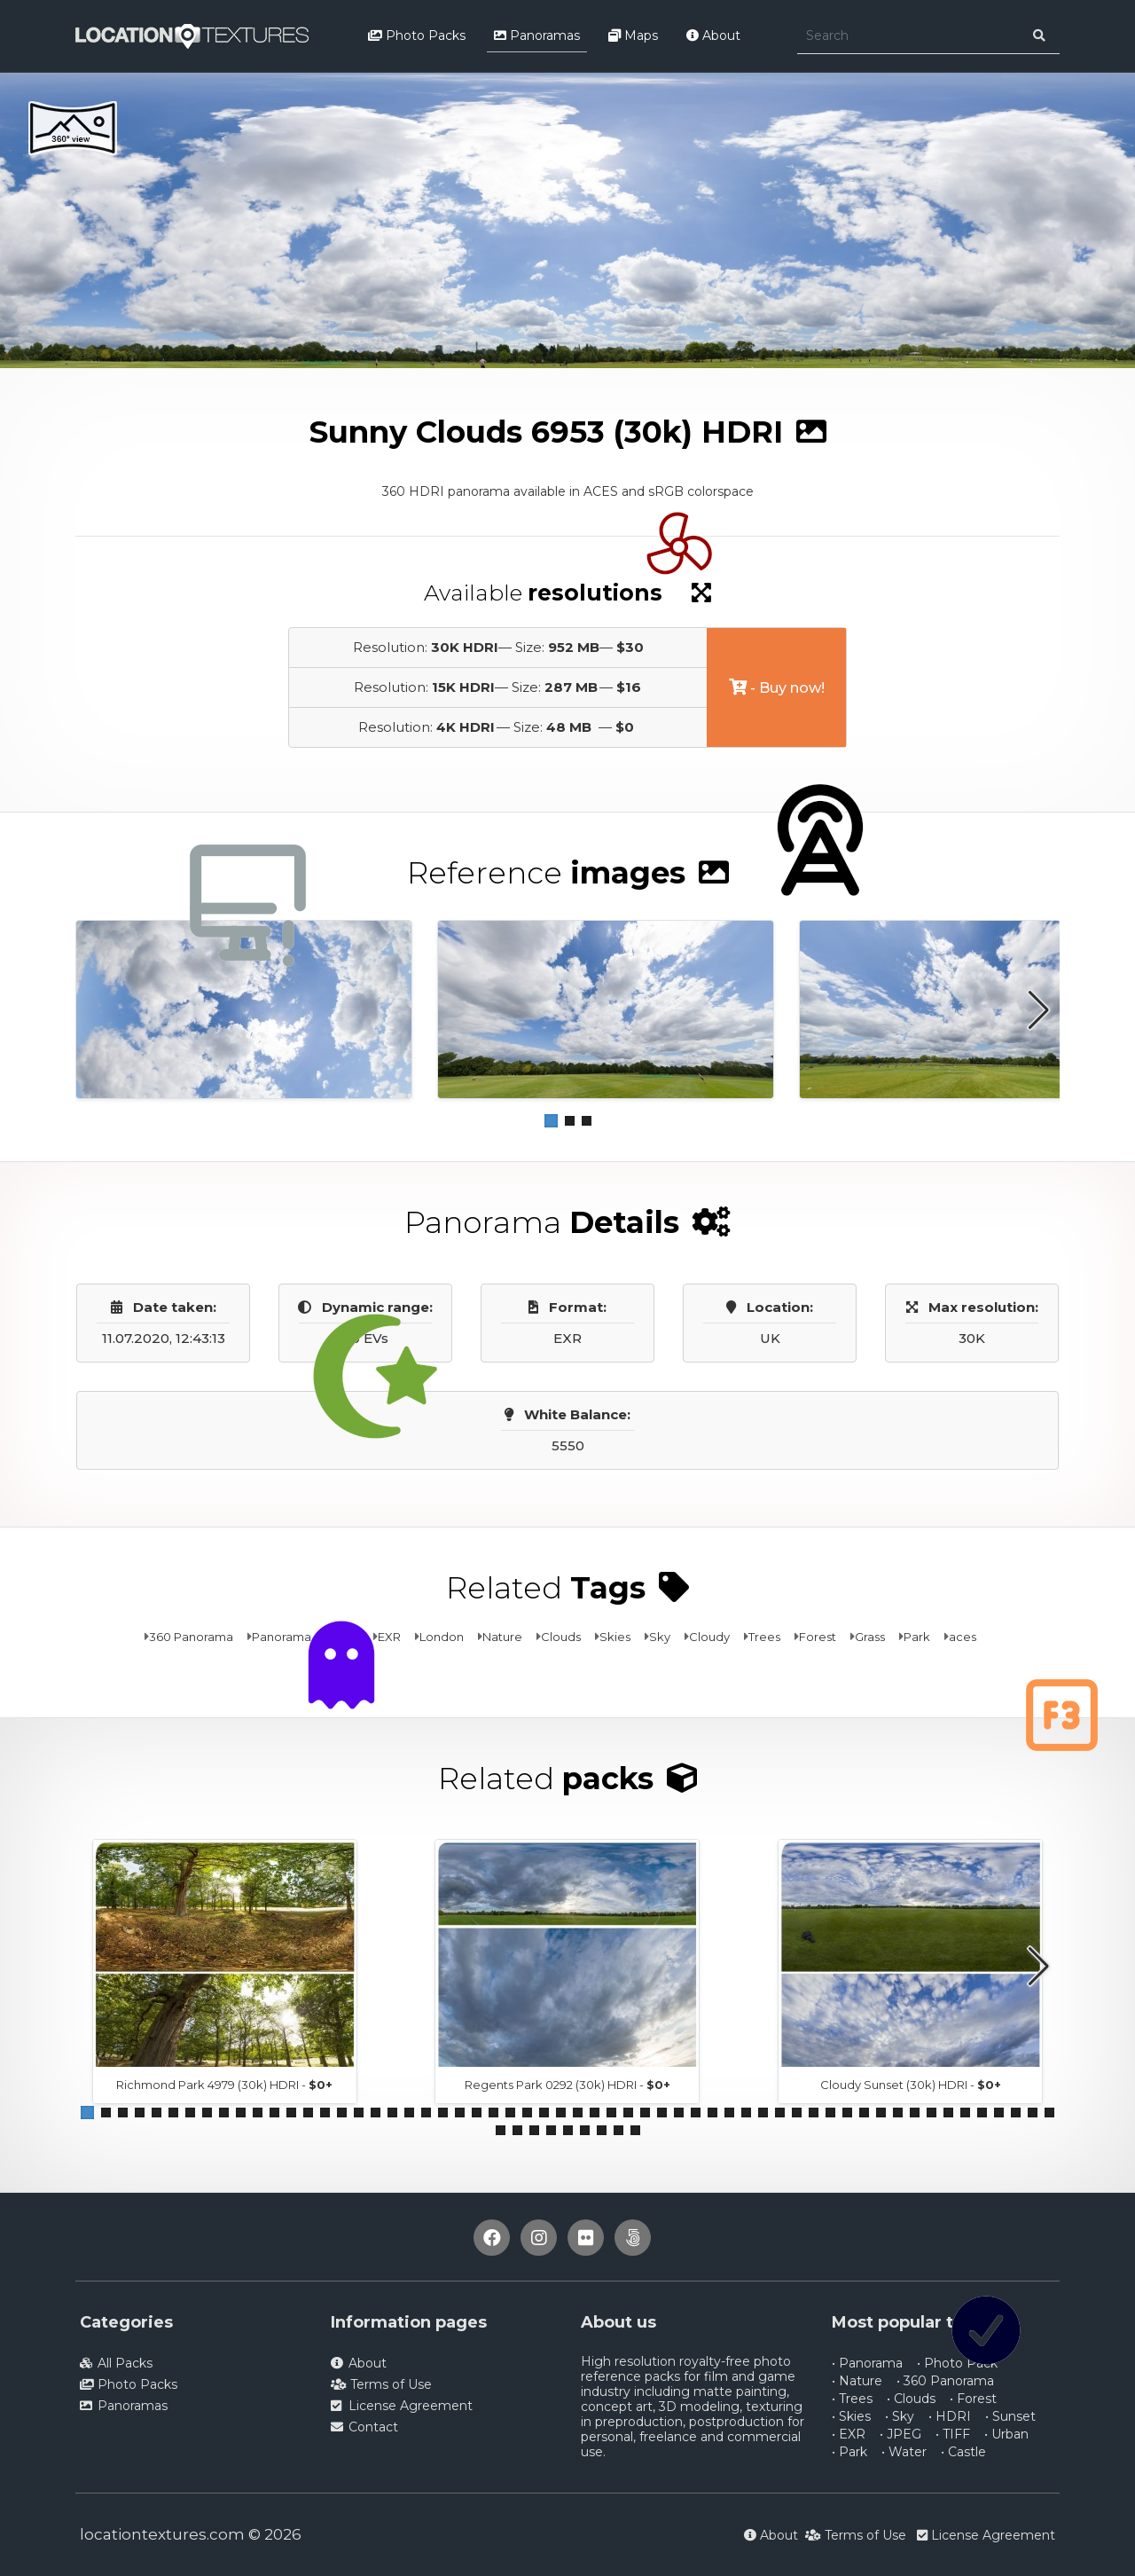 This screenshot has height=2576, width=1135. Describe the element at coordinates (1061, 1715) in the screenshot. I see `press F3 keyboard shortcut` at that location.